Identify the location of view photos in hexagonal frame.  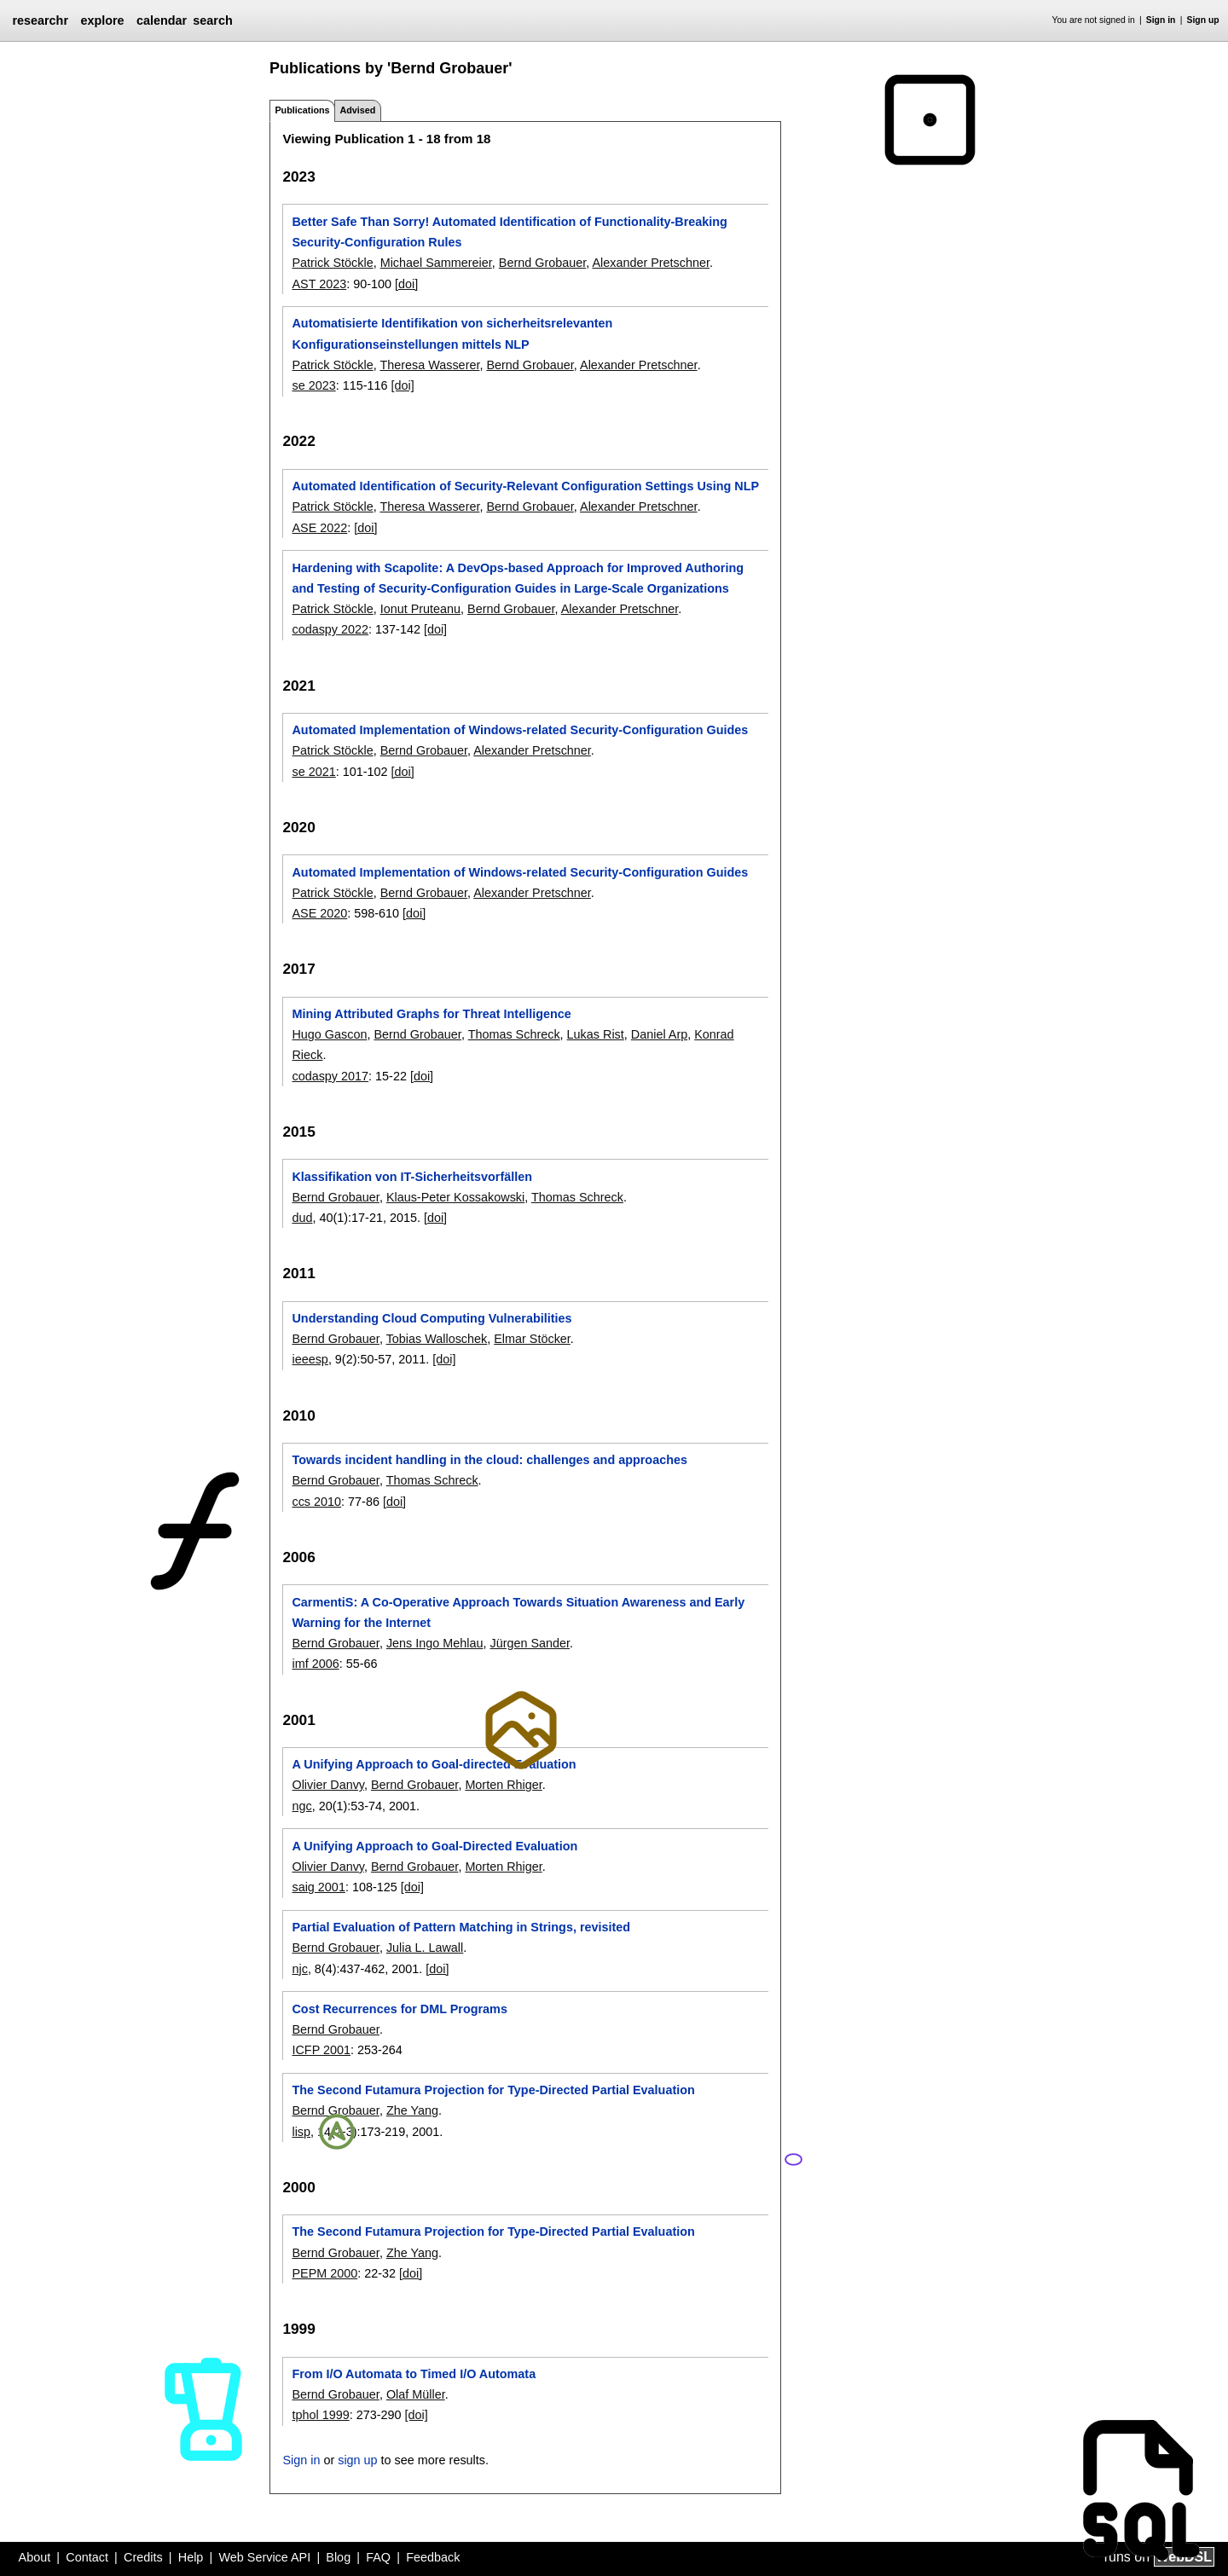
(521, 1730).